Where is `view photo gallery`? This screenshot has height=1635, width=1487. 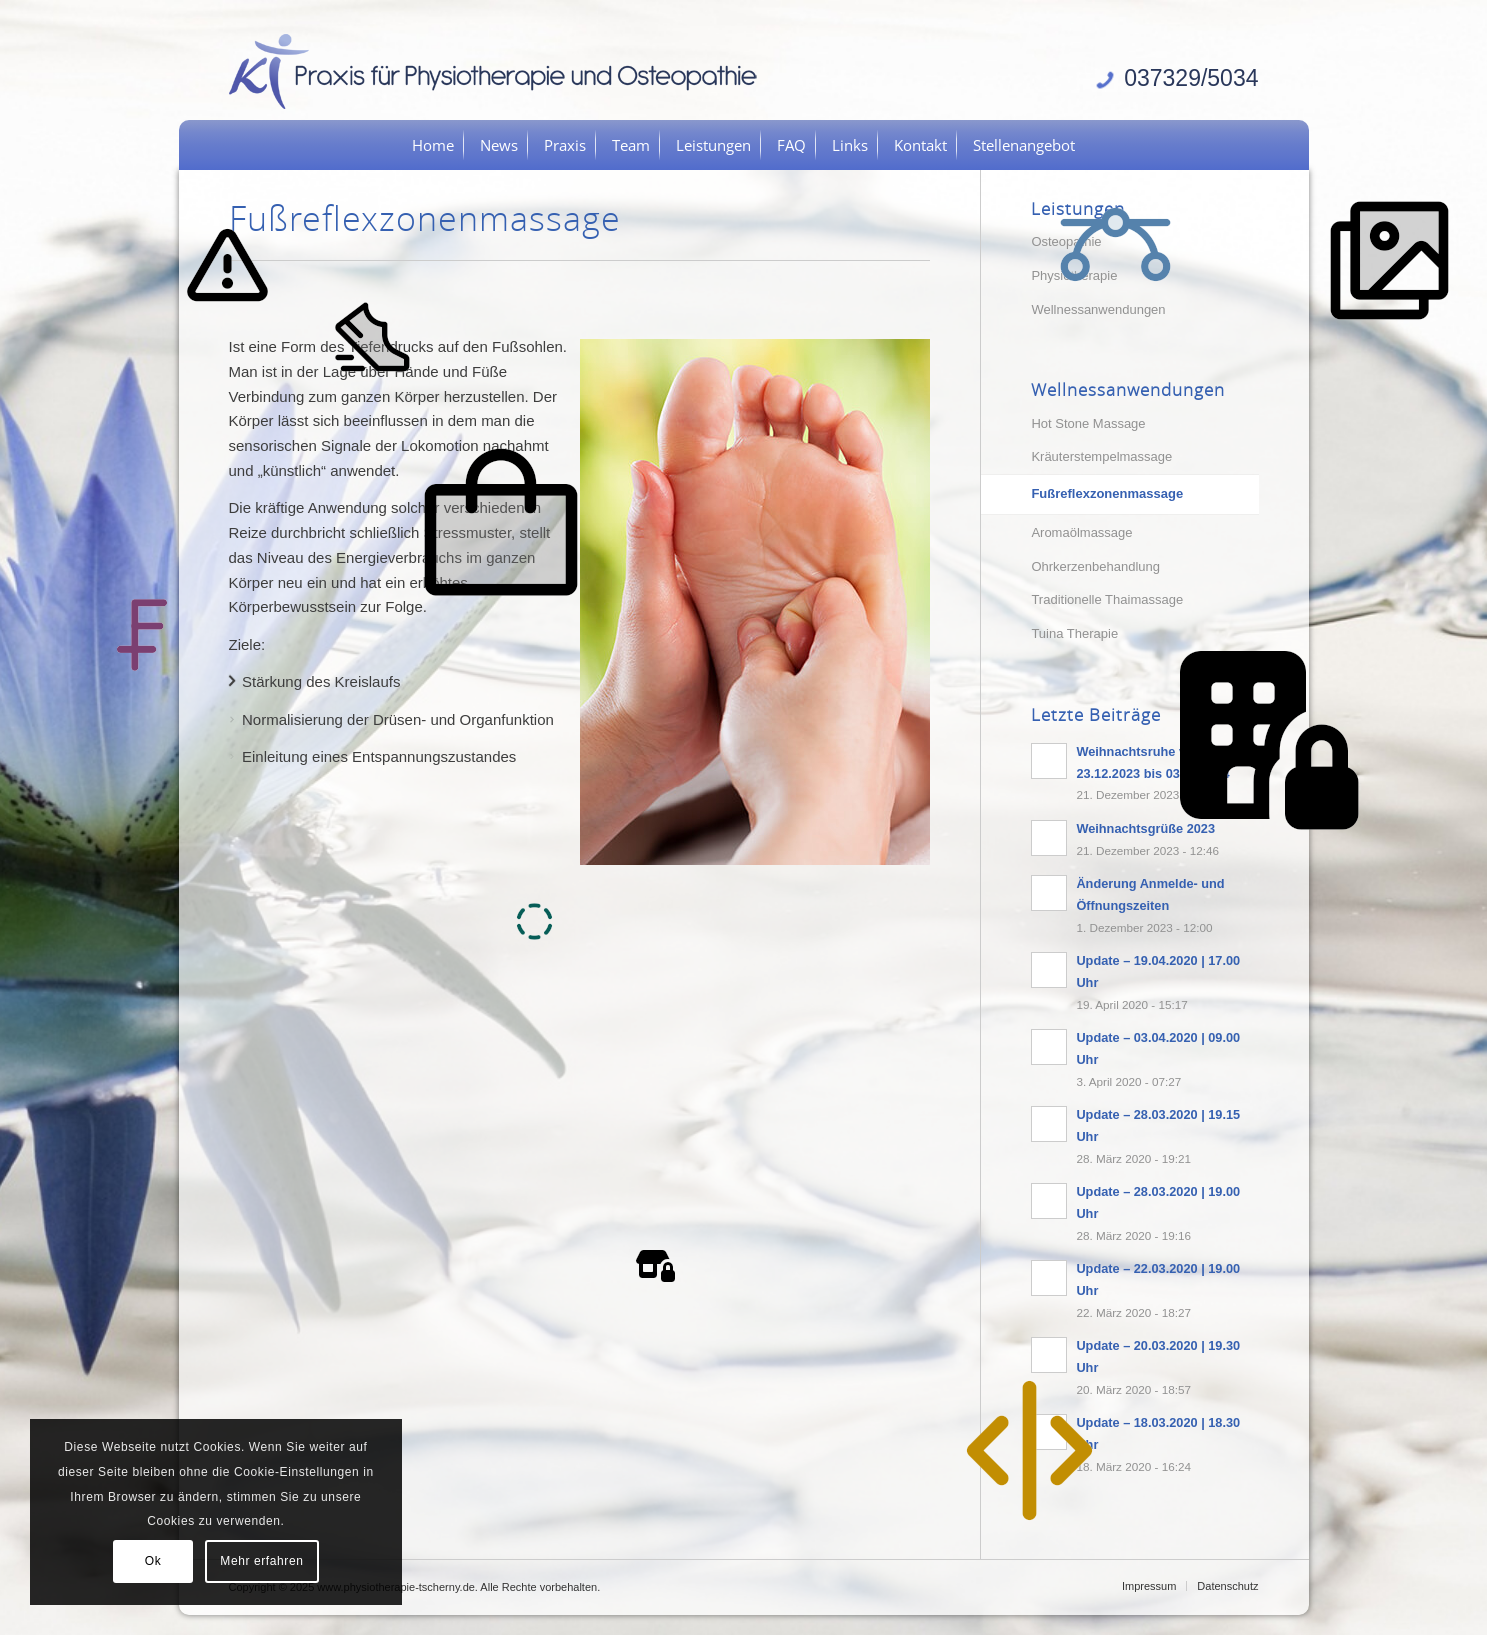
view photo gallery is located at coordinates (1389, 260).